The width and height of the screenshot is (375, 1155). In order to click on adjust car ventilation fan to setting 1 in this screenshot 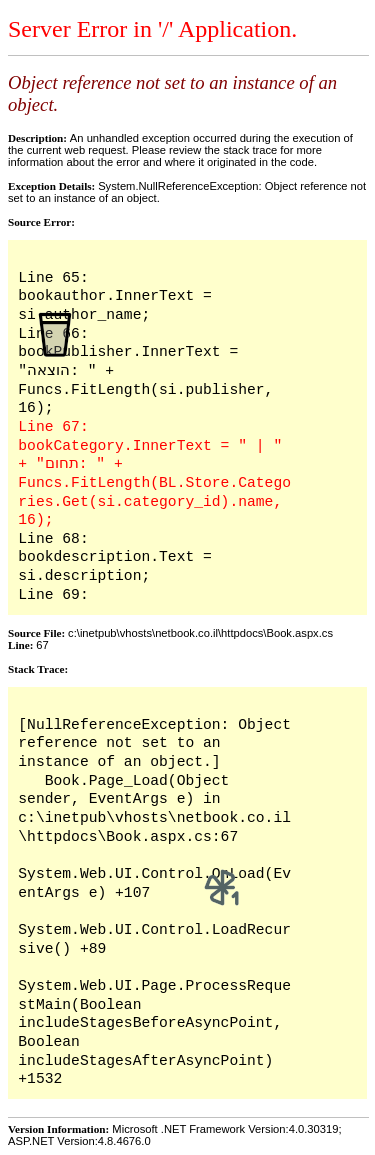, I will do `click(222, 887)`.